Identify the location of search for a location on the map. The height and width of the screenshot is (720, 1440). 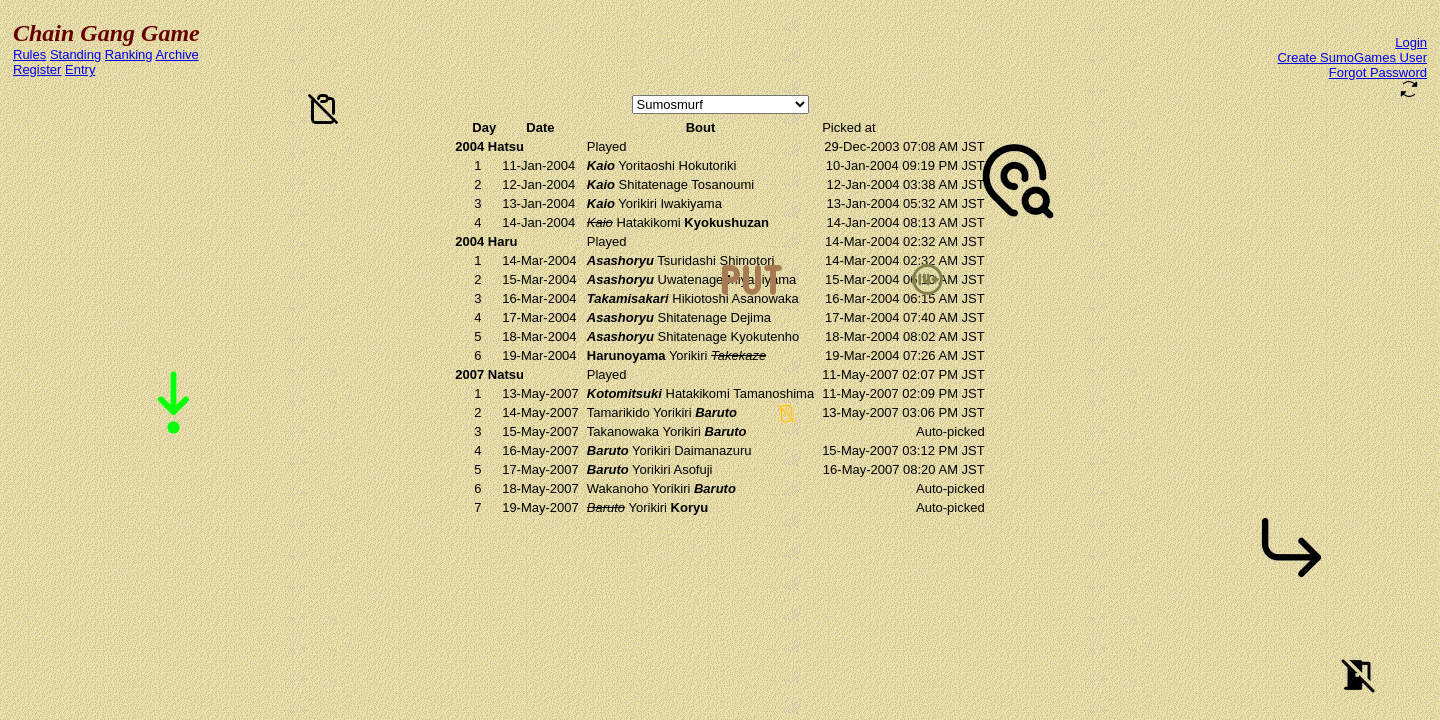
(1014, 179).